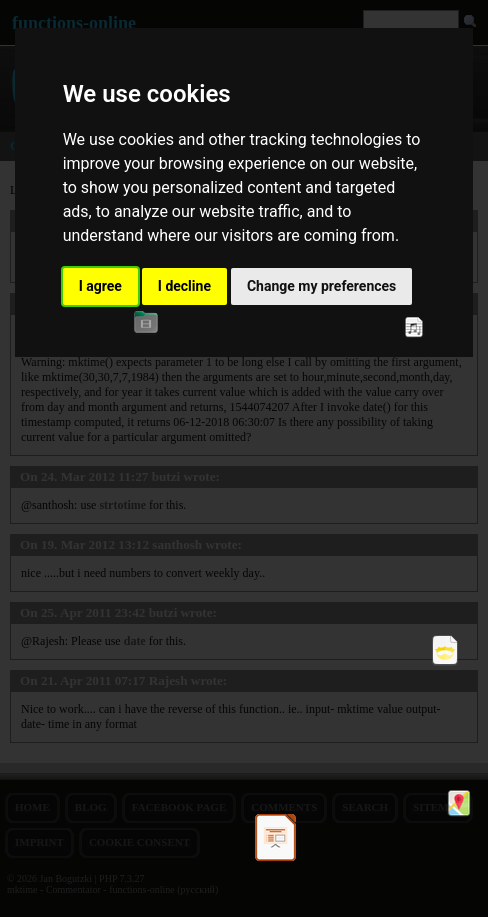 The height and width of the screenshot is (917, 488). What do you see at coordinates (414, 327) in the screenshot?
I see `an eMelody ringtone file` at bounding box center [414, 327].